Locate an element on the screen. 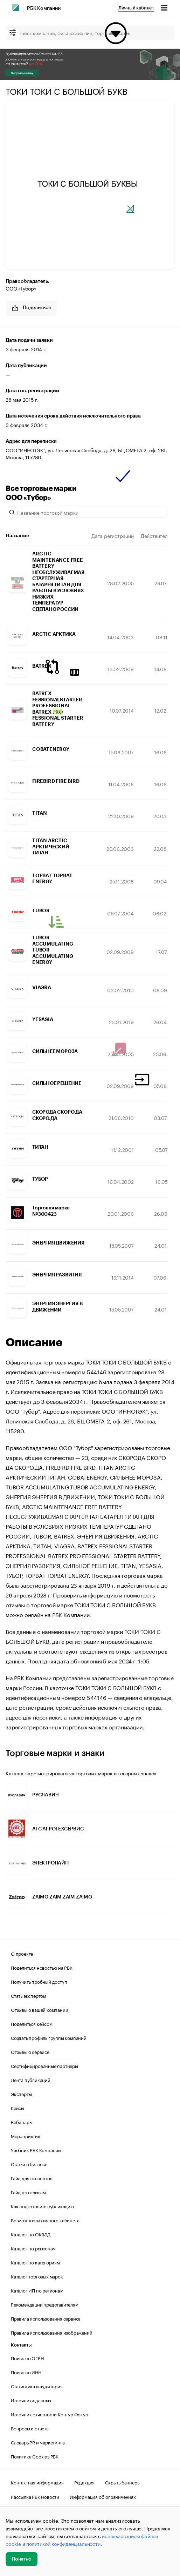 The height and width of the screenshot is (2576, 180). expand a dropdown menu or section is located at coordinates (116, 33).